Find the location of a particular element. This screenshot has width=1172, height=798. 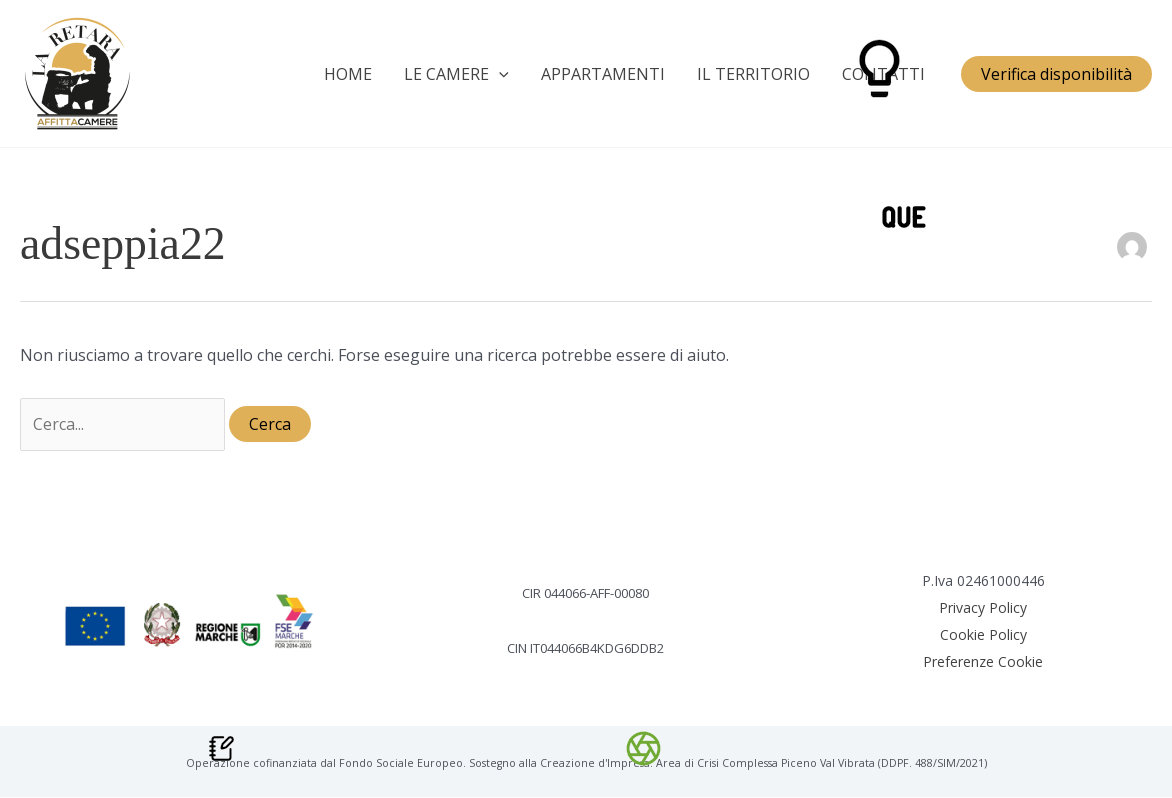

view tips or suggestions is located at coordinates (879, 68).